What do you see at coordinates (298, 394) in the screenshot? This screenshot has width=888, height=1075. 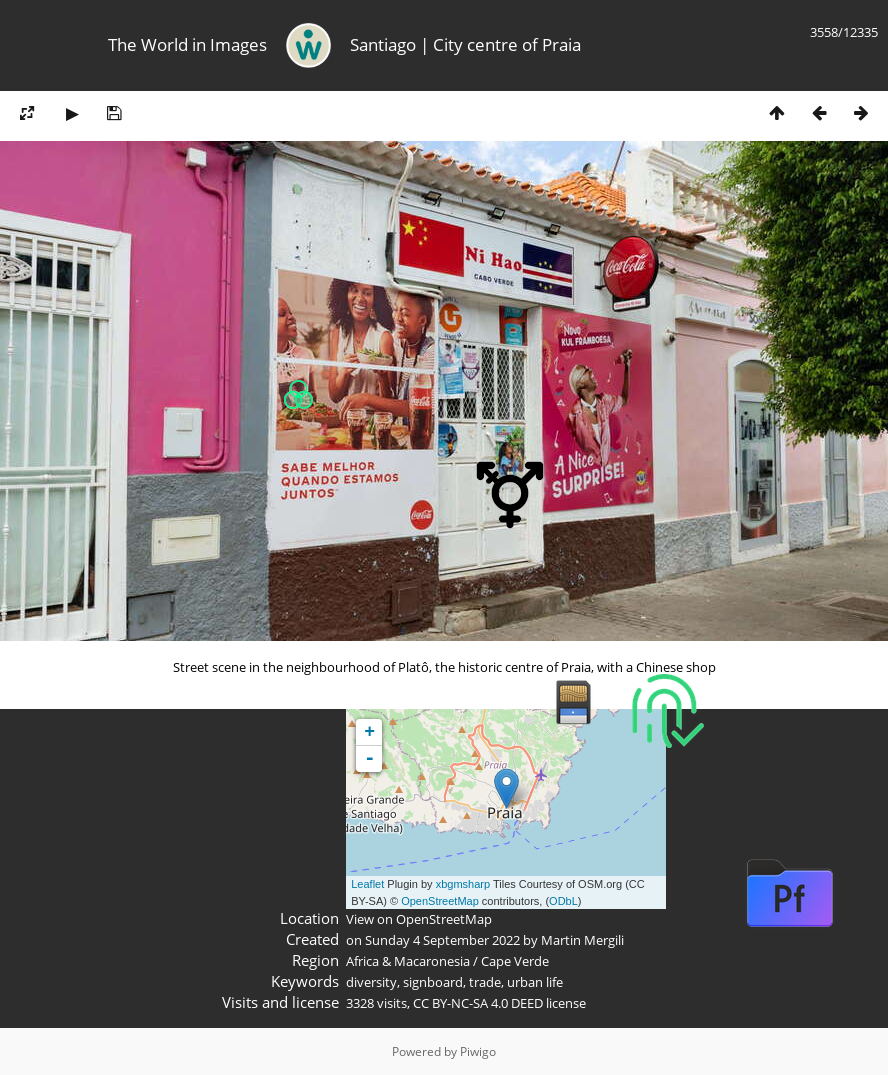 I see `access color and display preferences` at bounding box center [298, 394].